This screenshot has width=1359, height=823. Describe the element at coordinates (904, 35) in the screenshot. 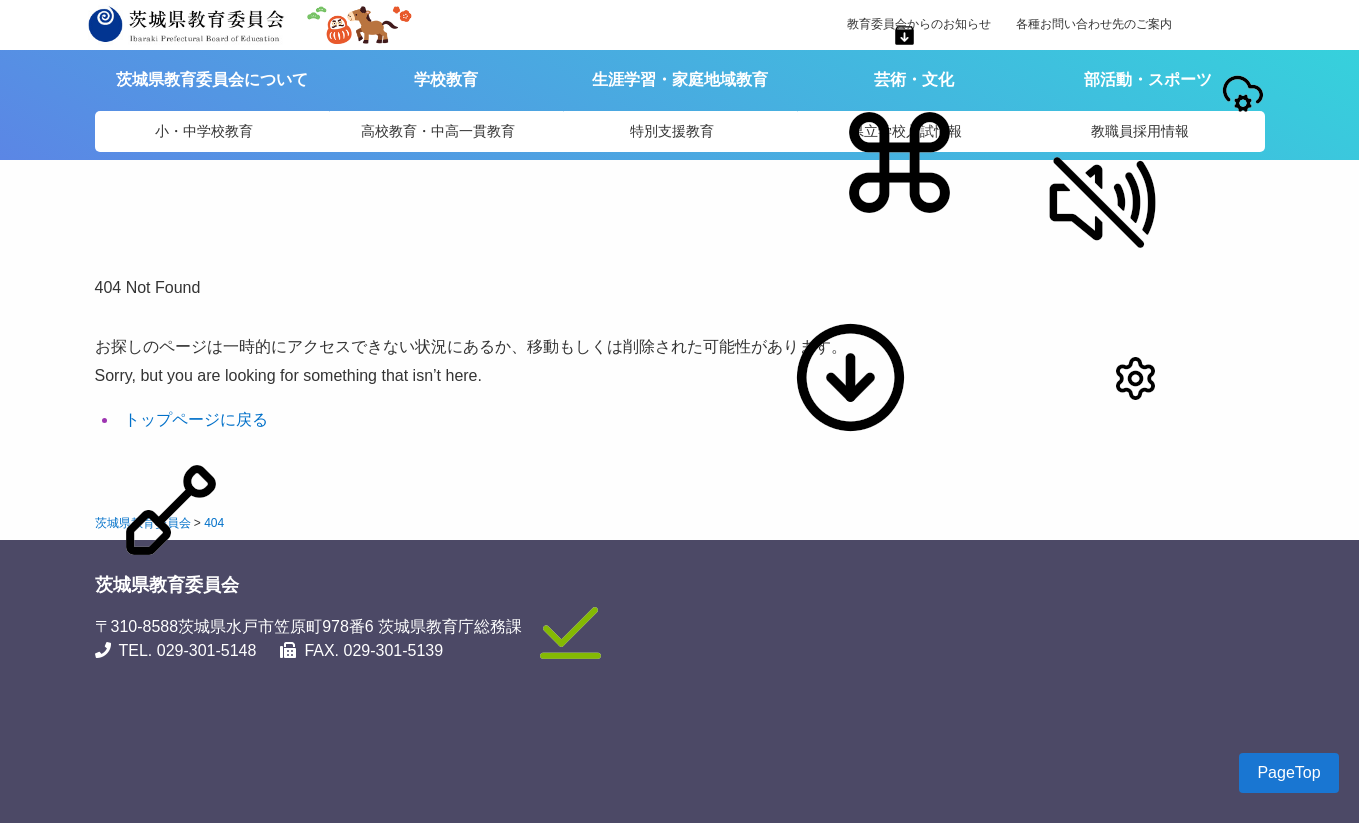

I see `download to storage or archive` at that location.